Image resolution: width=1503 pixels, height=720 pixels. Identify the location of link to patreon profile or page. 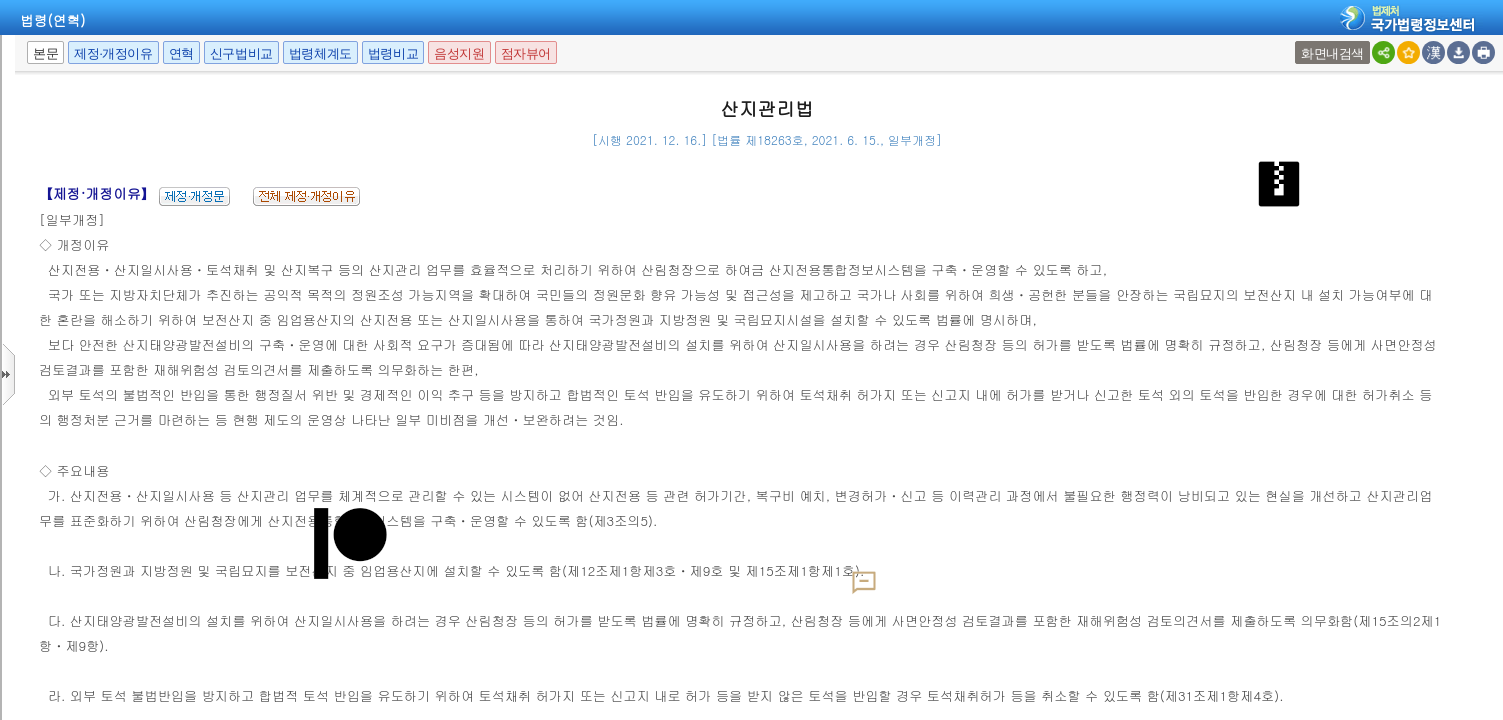
(349, 543).